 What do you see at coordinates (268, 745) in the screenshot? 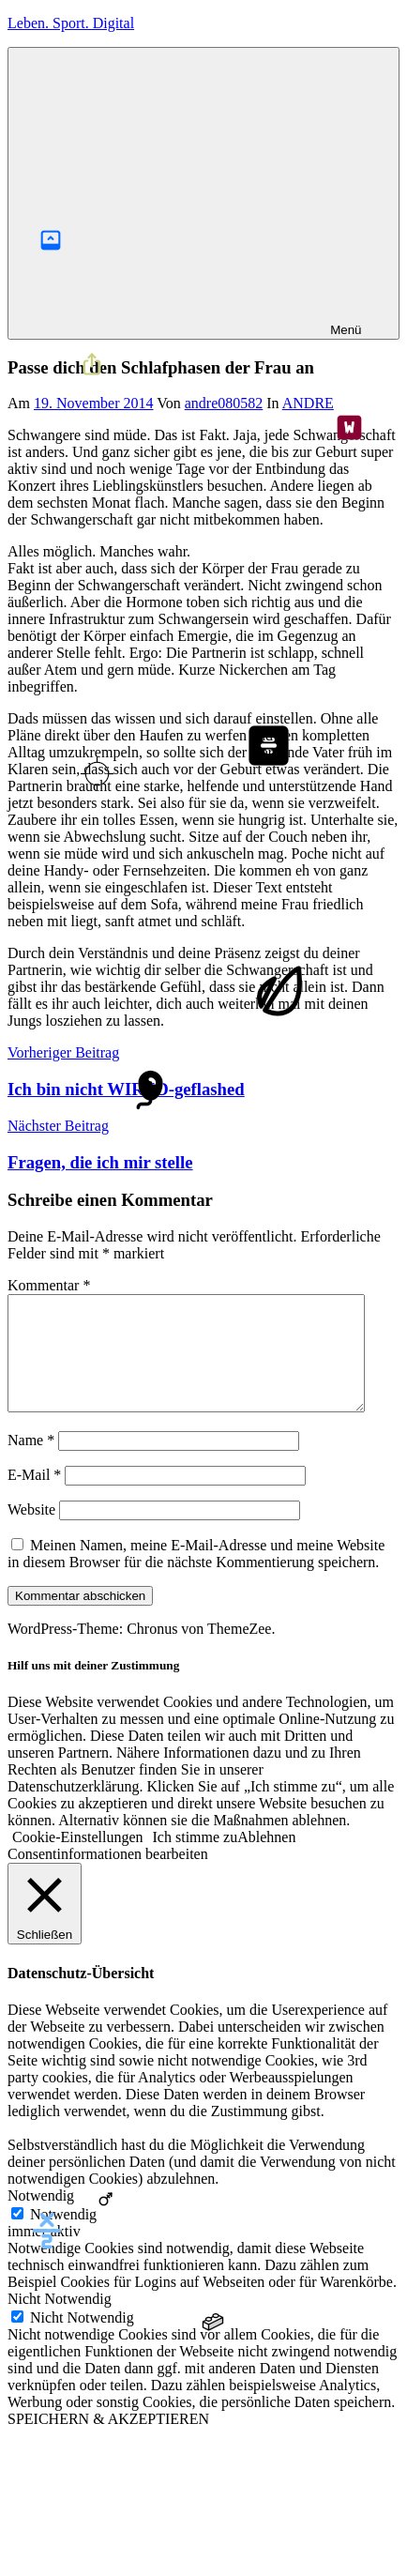
I see `center align content horizontally and vertically` at bounding box center [268, 745].